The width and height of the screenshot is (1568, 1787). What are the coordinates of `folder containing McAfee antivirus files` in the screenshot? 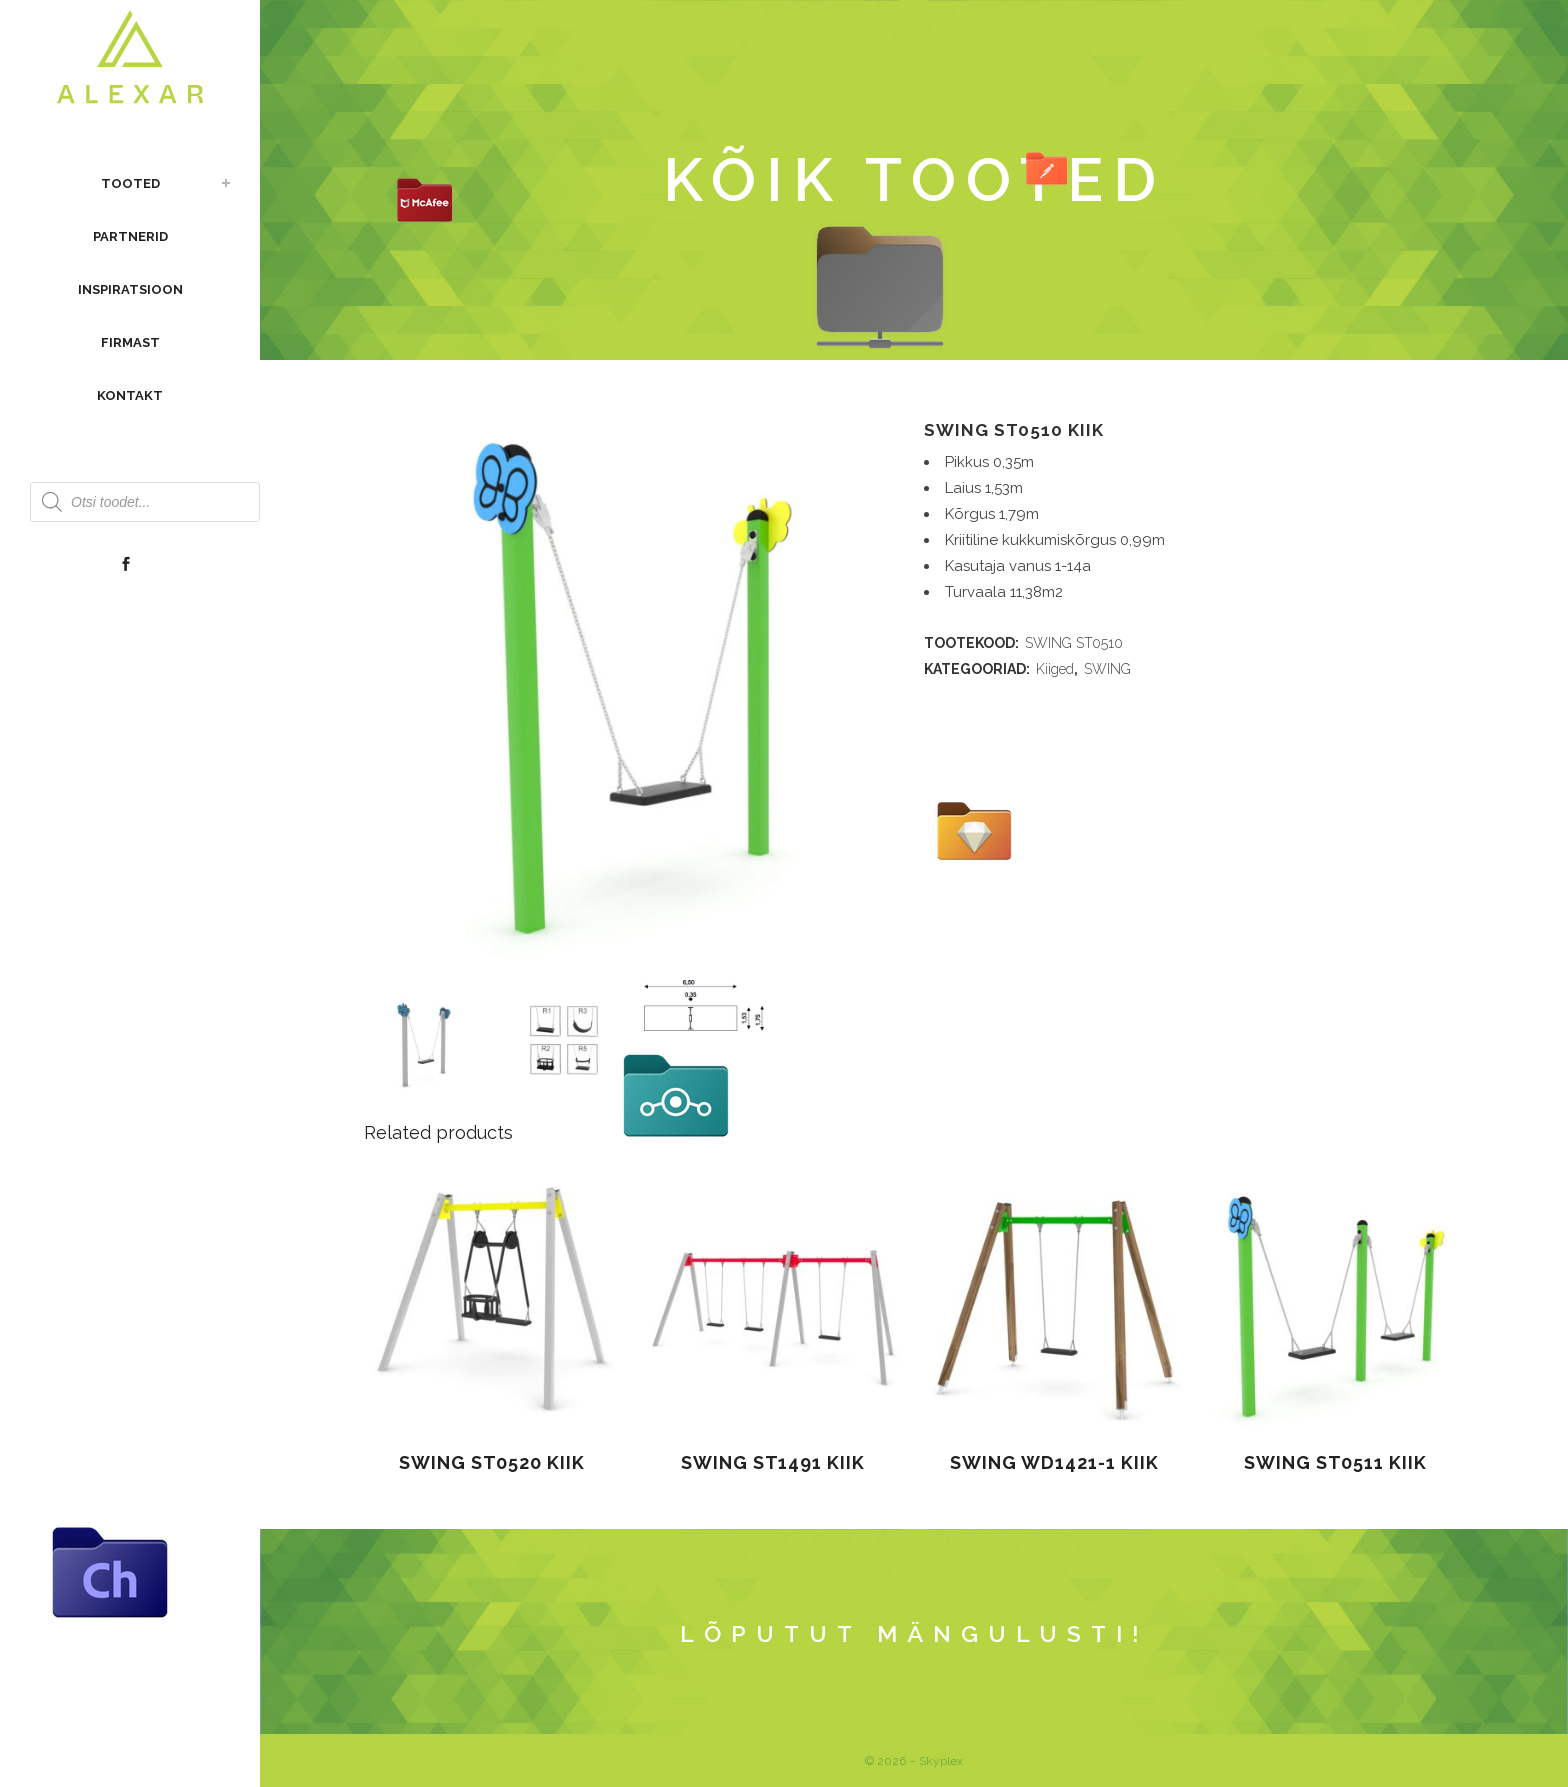 It's located at (424, 201).